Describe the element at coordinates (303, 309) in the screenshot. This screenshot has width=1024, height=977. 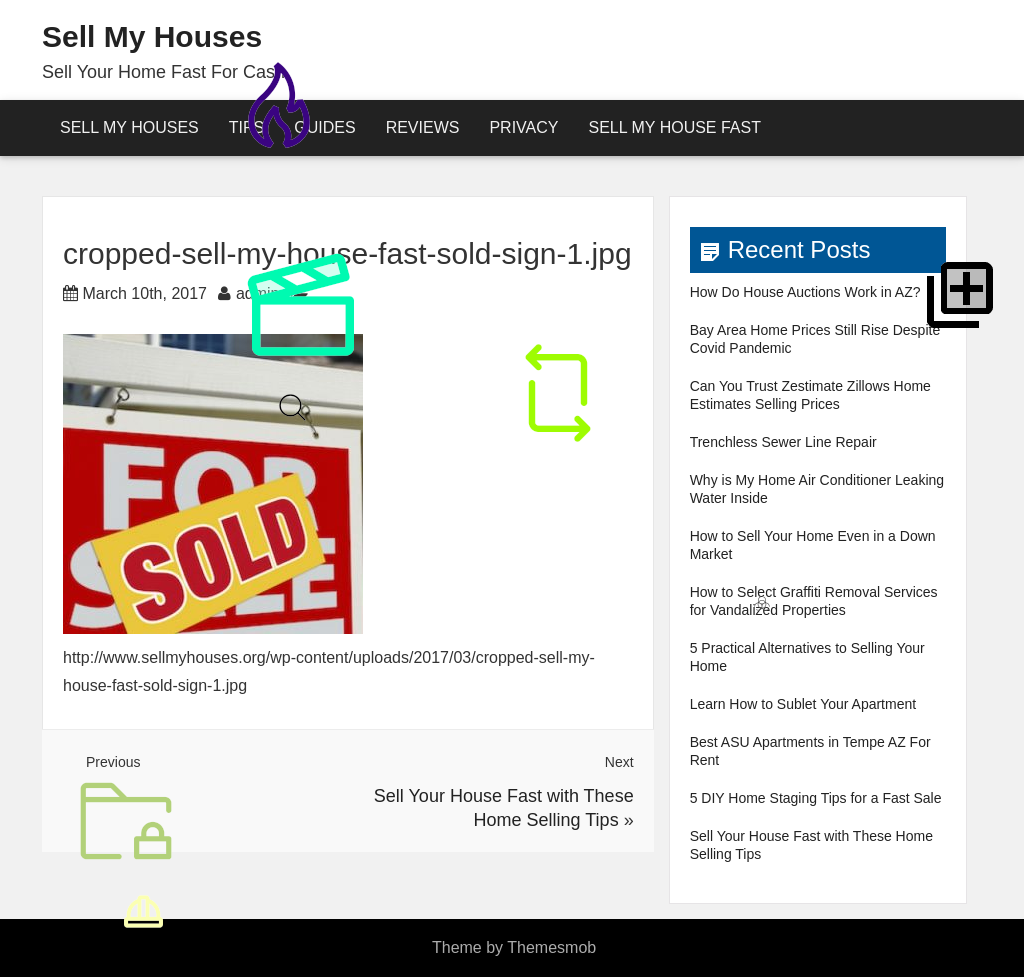
I see `access video or movie content` at that location.